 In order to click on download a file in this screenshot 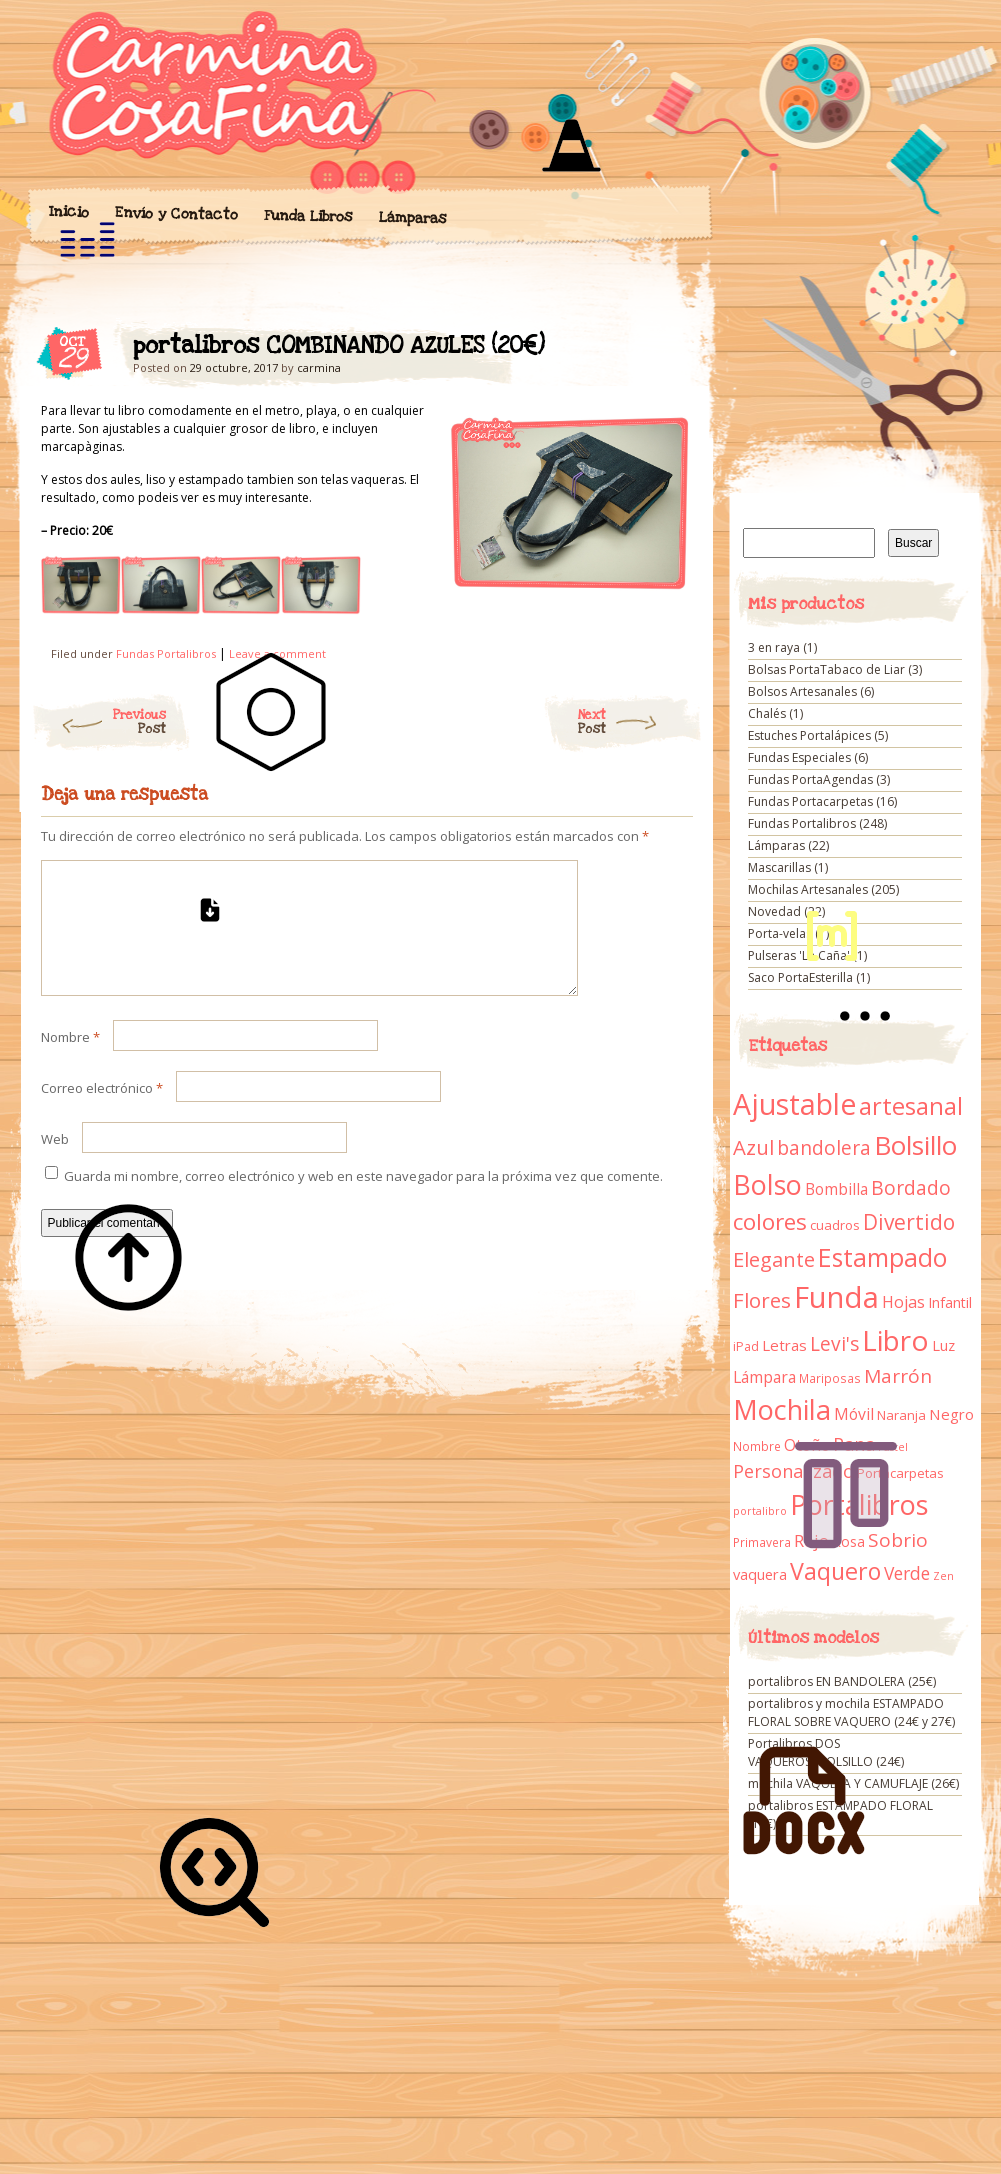, I will do `click(210, 910)`.